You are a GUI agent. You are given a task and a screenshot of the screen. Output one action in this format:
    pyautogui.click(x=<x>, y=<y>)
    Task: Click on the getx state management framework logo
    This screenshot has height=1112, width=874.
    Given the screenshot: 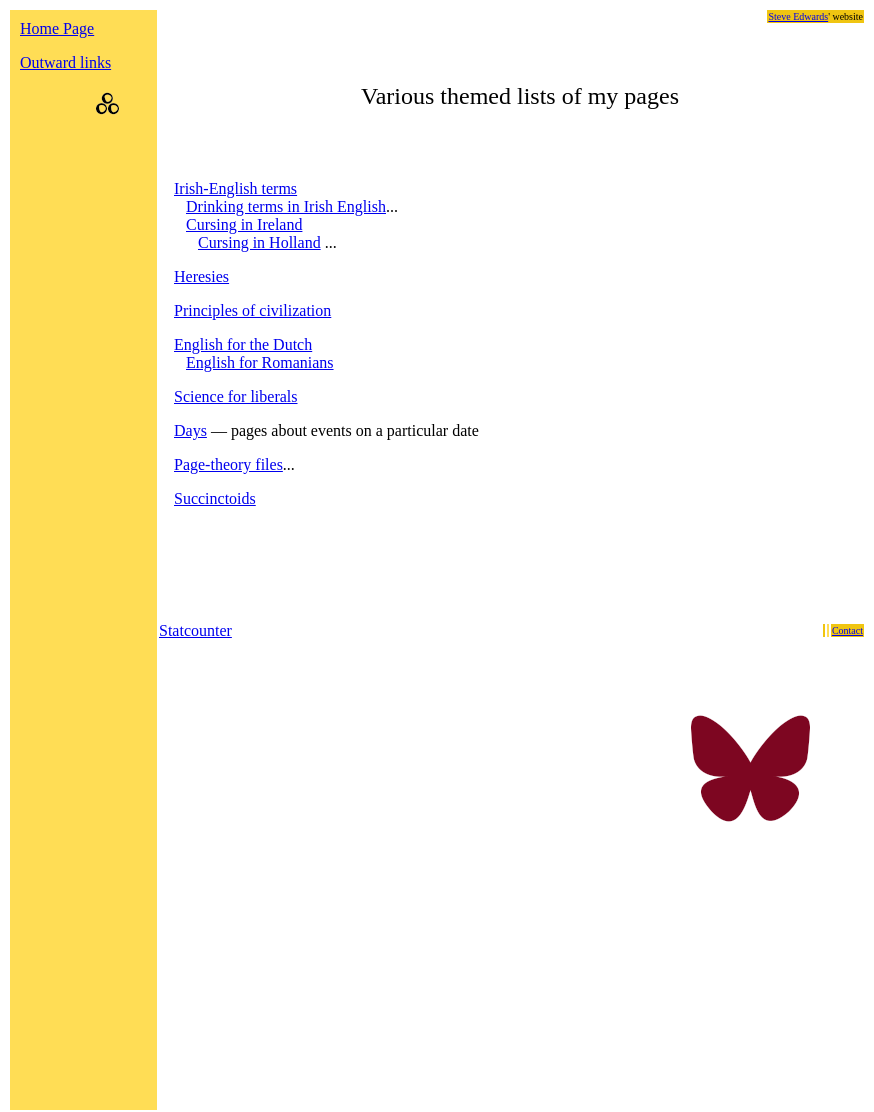 What is the action you would take?
    pyautogui.click(x=107, y=103)
    